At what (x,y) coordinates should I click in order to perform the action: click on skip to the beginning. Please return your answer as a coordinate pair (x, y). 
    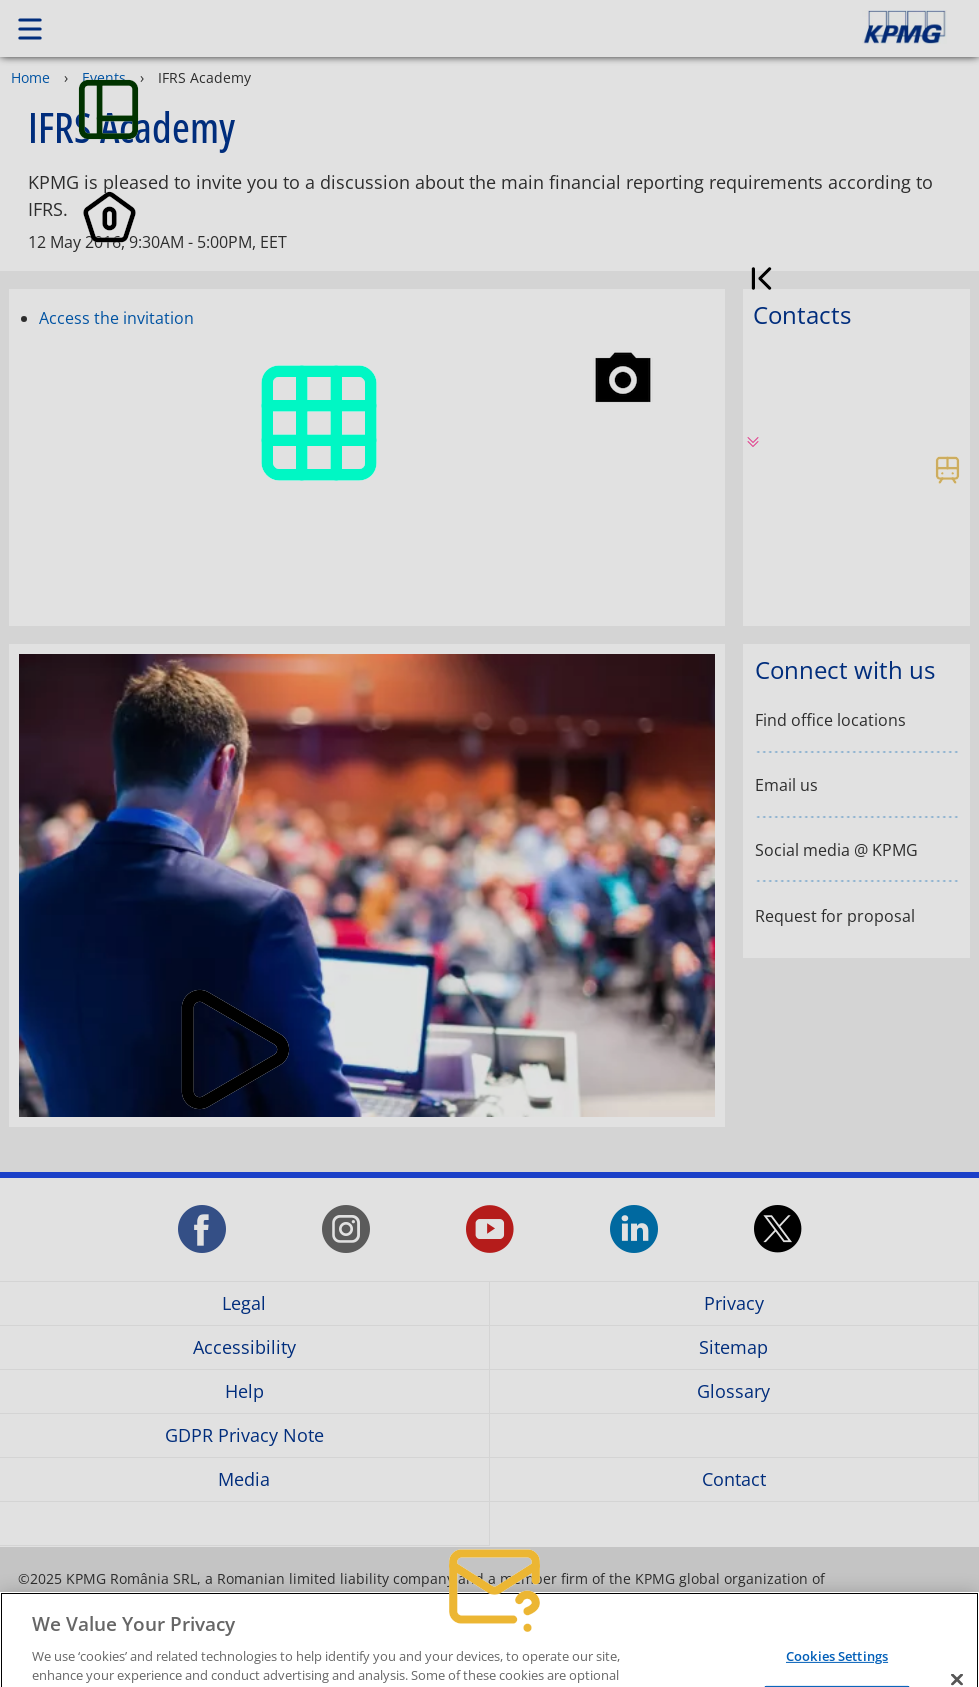
    Looking at the image, I should click on (761, 278).